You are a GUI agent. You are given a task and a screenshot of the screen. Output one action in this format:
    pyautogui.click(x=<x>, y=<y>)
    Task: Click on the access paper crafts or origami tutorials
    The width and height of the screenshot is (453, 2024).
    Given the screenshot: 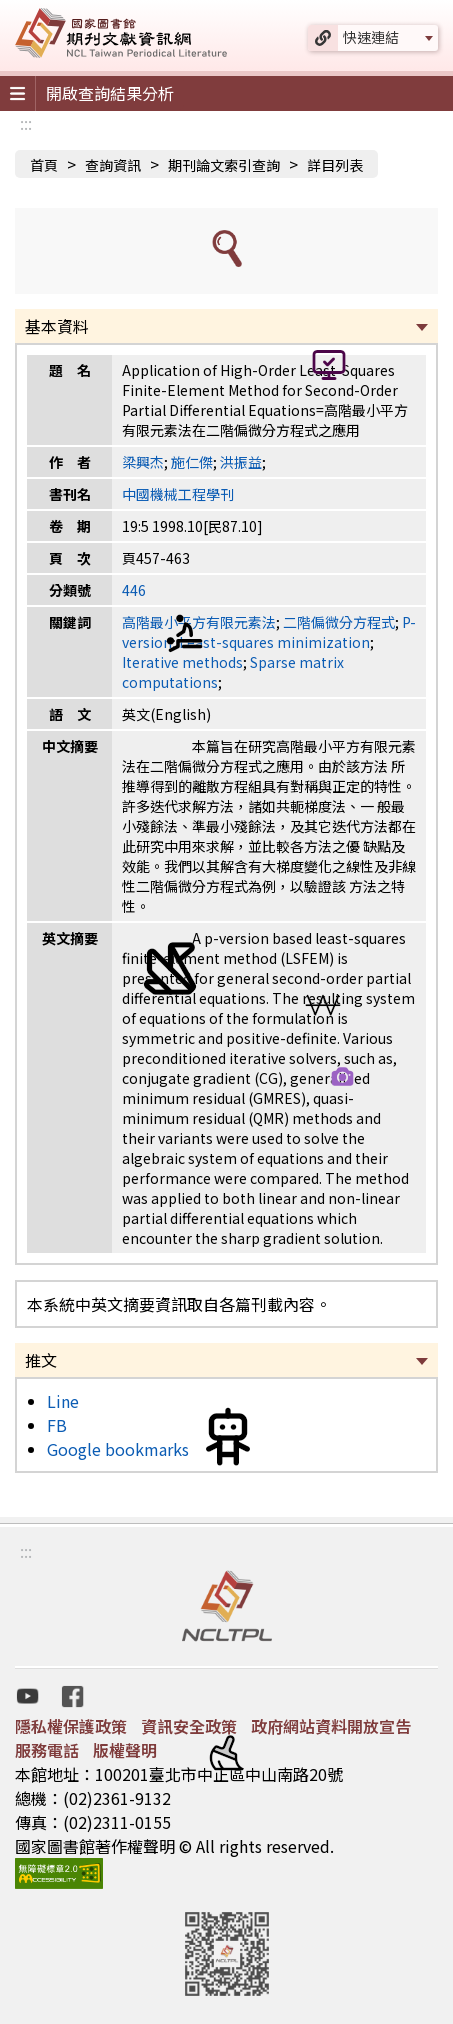 What is the action you would take?
    pyautogui.click(x=170, y=968)
    